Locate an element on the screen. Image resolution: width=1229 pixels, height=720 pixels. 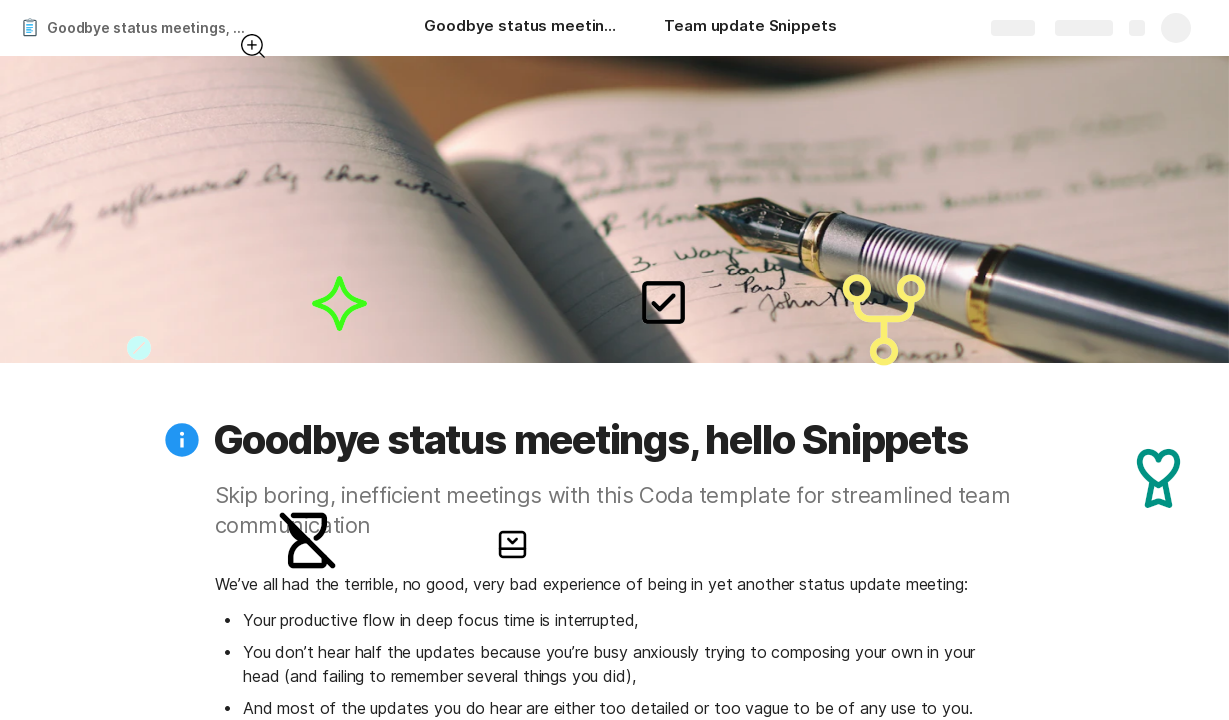
indicates AI-generated or enhanced content is located at coordinates (339, 303).